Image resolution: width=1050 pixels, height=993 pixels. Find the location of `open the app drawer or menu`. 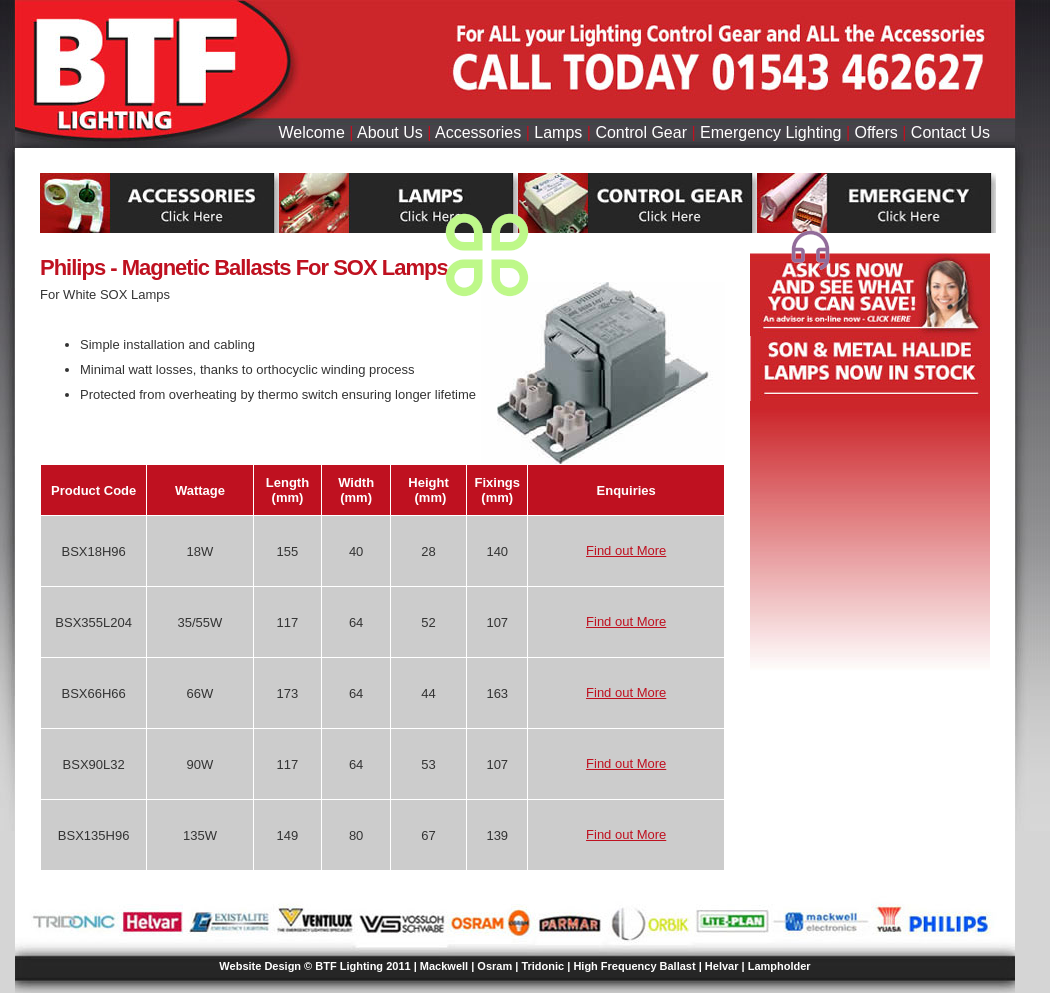

open the app drawer or menu is located at coordinates (487, 255).